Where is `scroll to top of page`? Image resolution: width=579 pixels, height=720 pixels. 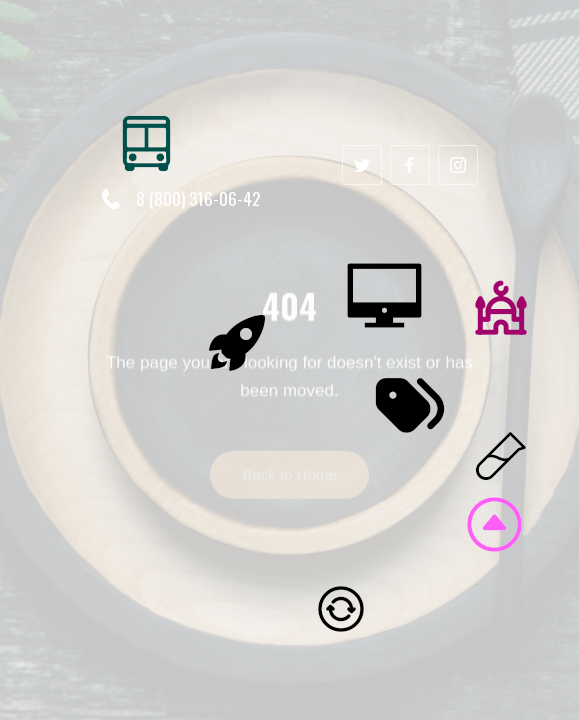
scroll to top of page is located at coordinates (494, 524).